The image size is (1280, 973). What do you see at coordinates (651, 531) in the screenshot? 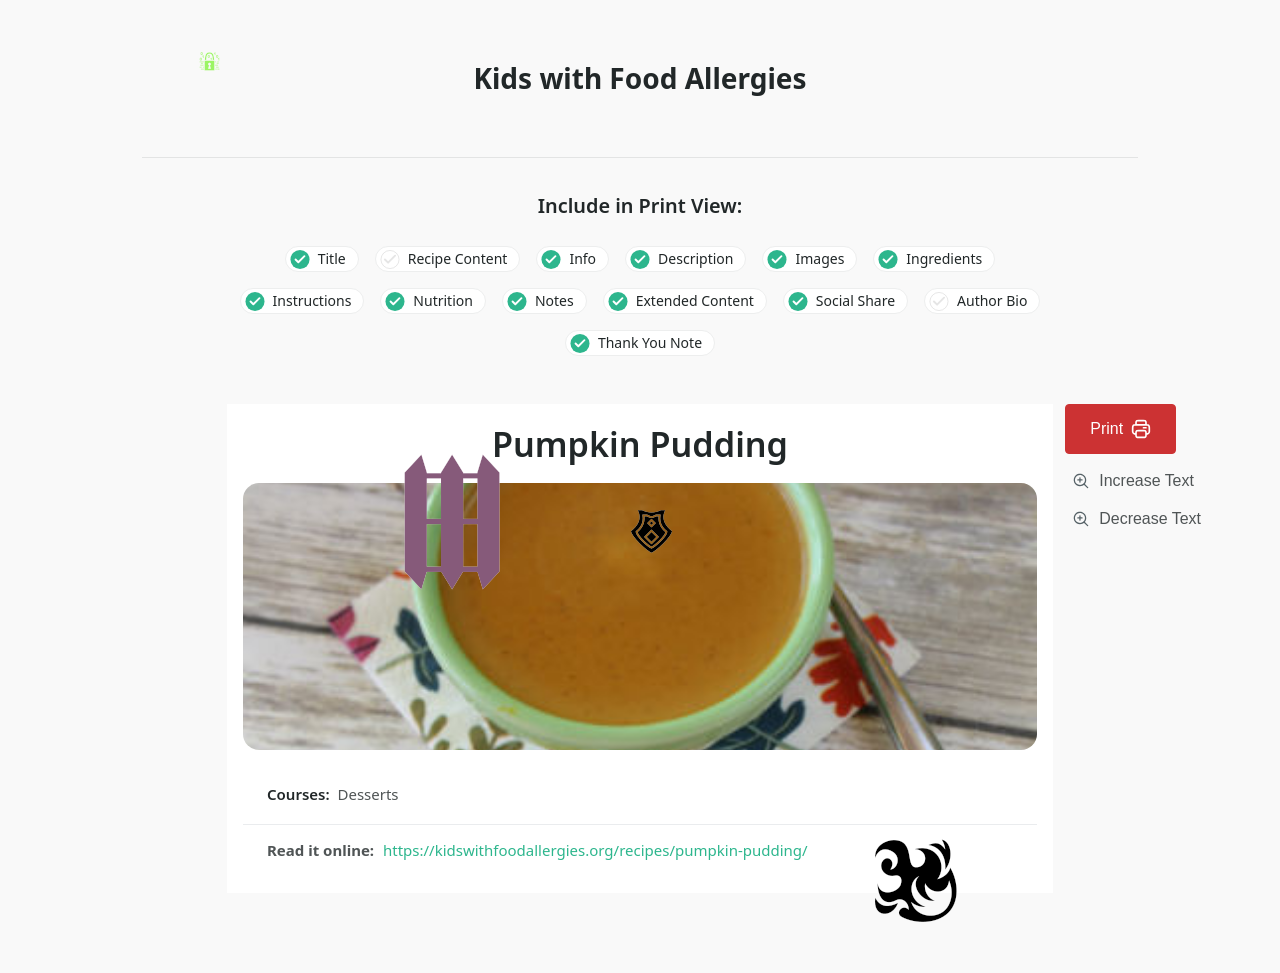
I see `activate dragon shield defense ability` at bounding box center [651, 531].